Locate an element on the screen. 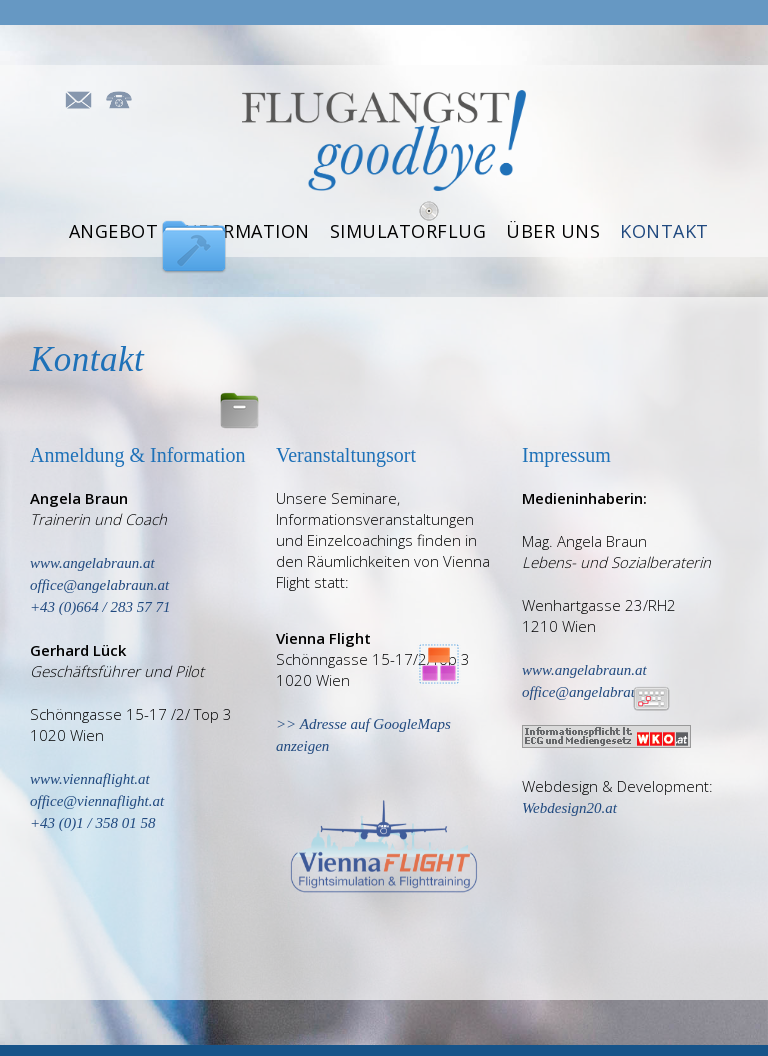  indicates a CD or optical disc drive is located at coordinates (429, 211).